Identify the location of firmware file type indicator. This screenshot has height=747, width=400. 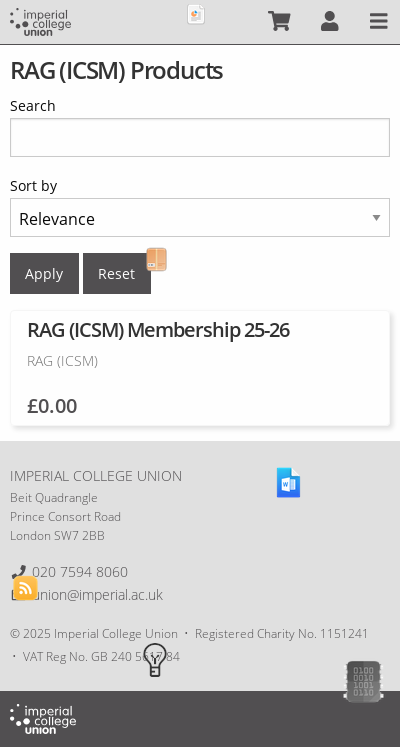
(363, 681).